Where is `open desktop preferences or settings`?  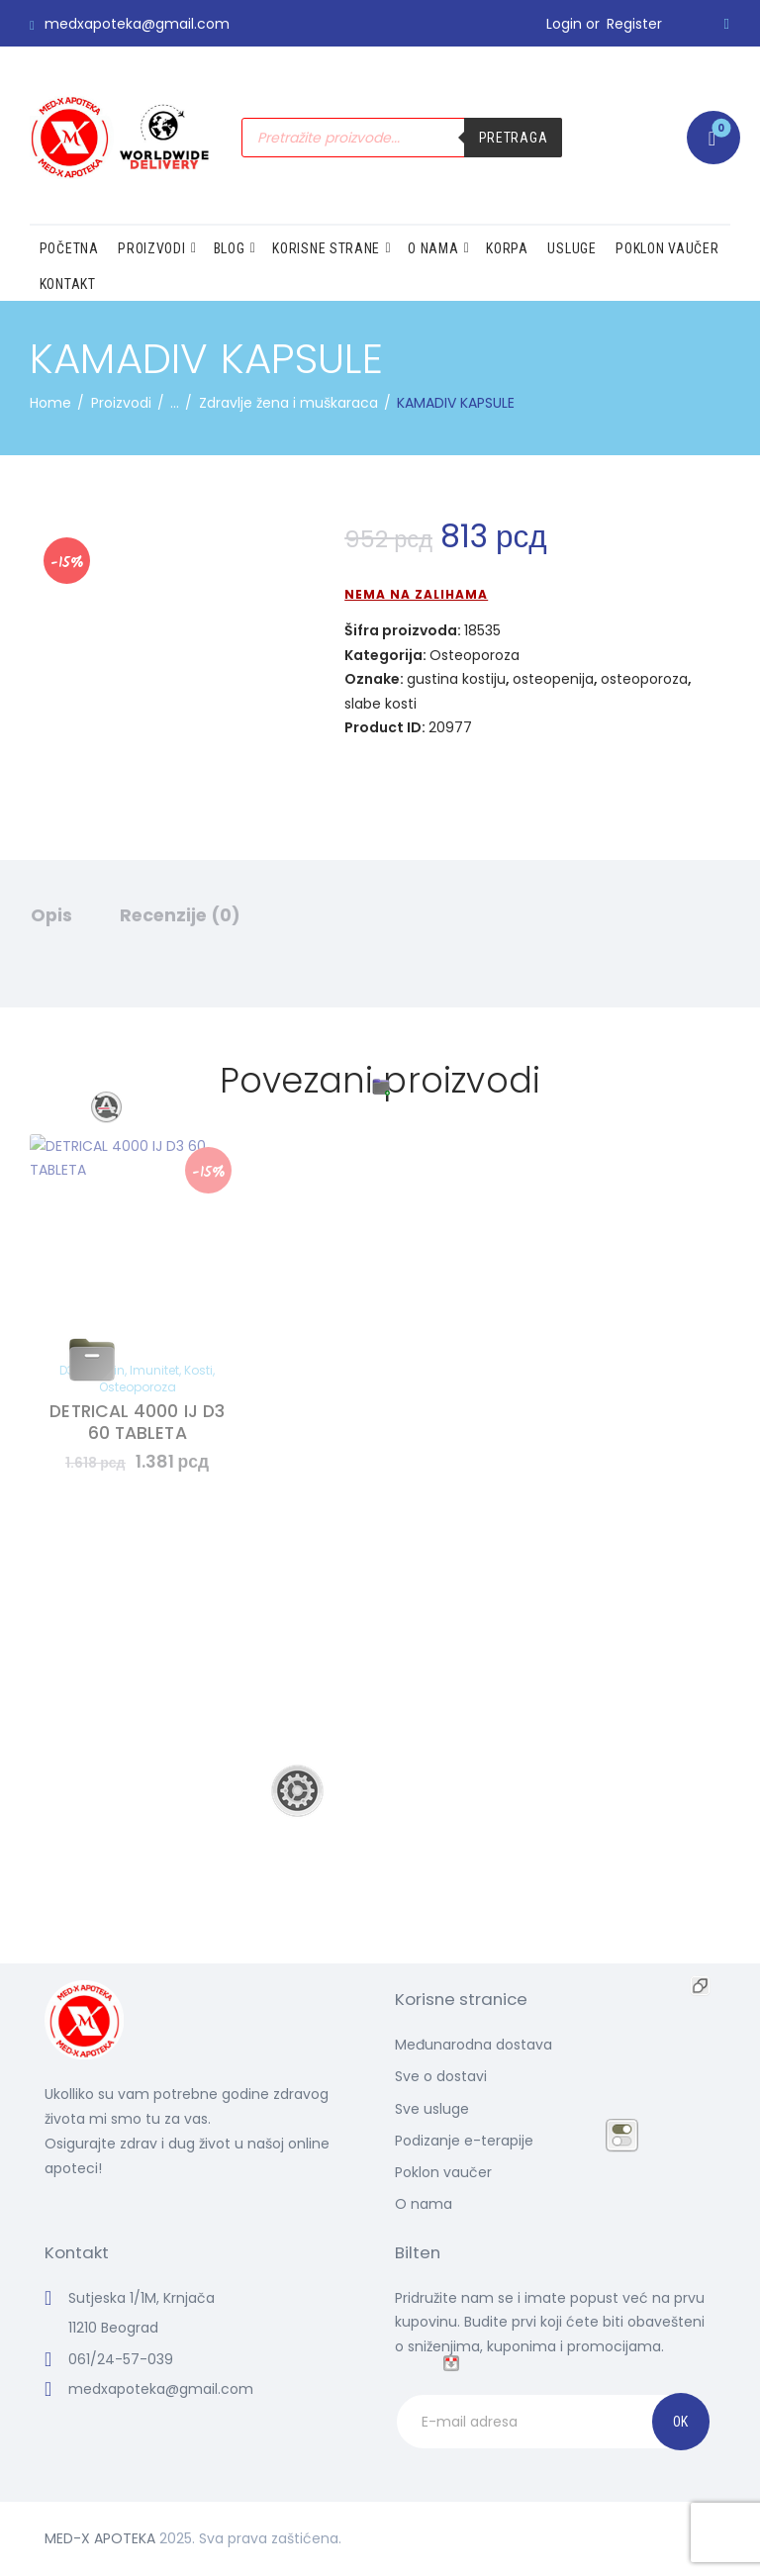
open desktop preferences or settings is located at coordinates (621, 2135).